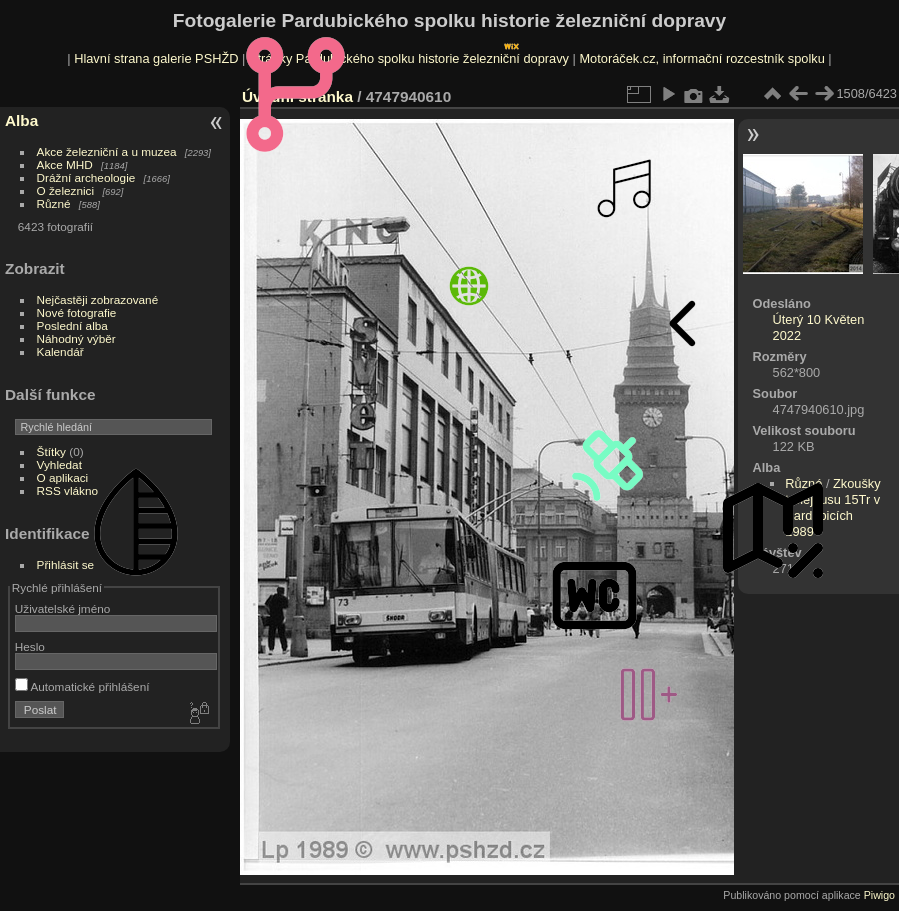  What do you see at coordinates (773, 528) in the screenshot?
I see `view deals and discounts nearby` at bounding box center [773, 528].